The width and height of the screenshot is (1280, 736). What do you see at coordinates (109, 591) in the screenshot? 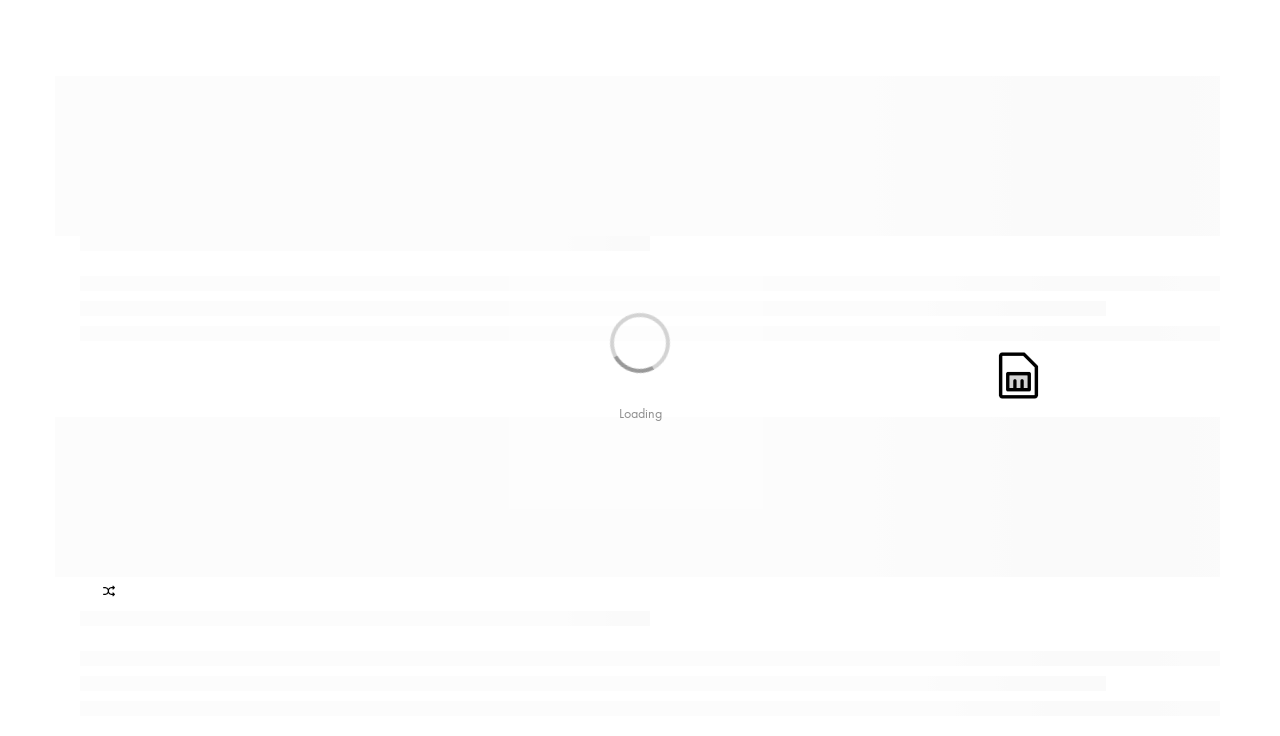
I see `shuffle playlist or queue` at bounding box center [109, 591].